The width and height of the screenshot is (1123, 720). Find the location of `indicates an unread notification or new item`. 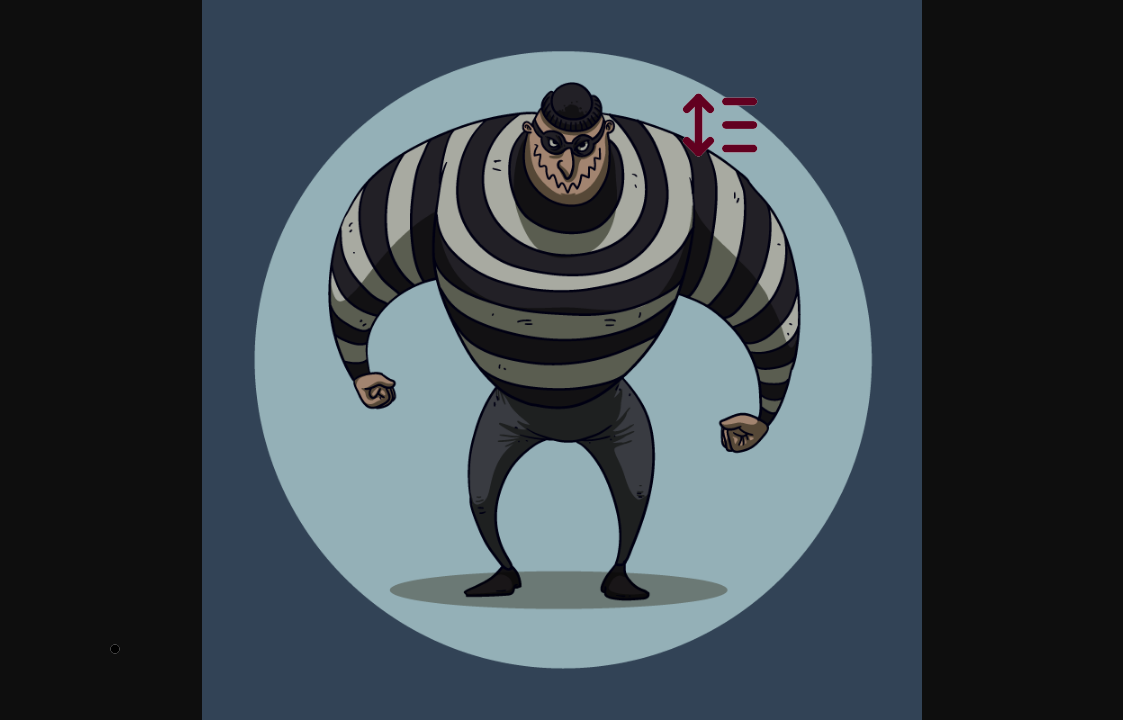

indicates an unread notification or new item is located at coordinates (115, 649).